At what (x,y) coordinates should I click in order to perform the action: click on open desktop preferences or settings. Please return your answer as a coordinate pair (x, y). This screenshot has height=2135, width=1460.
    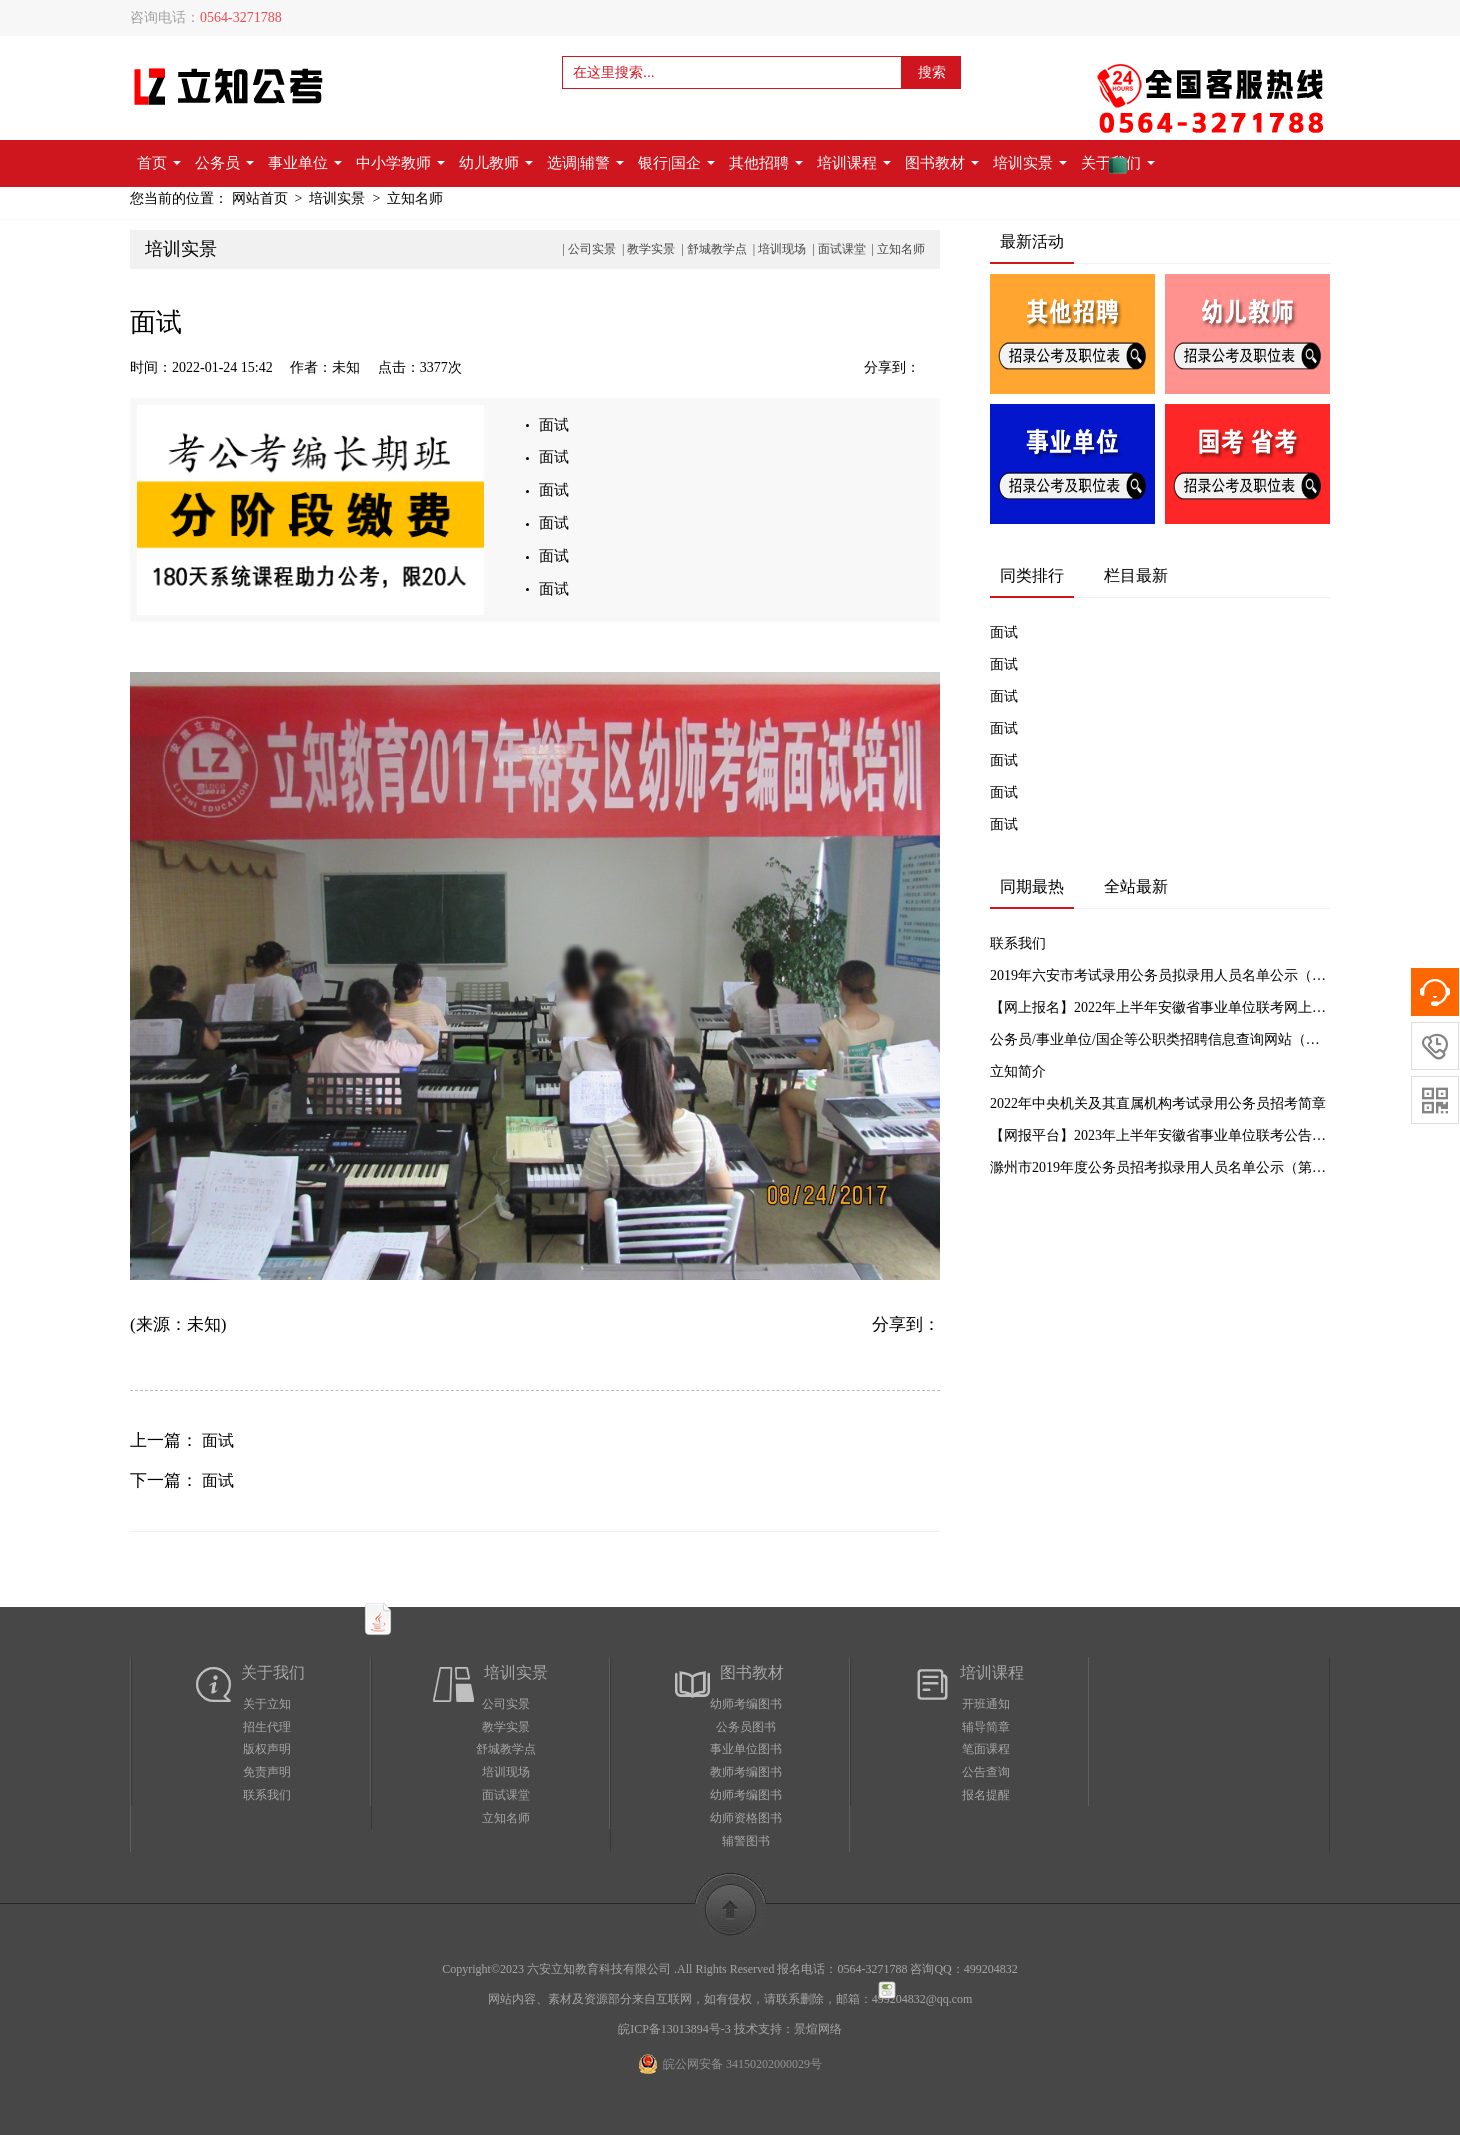
    Looking at the image, I should click on (887, 1990).